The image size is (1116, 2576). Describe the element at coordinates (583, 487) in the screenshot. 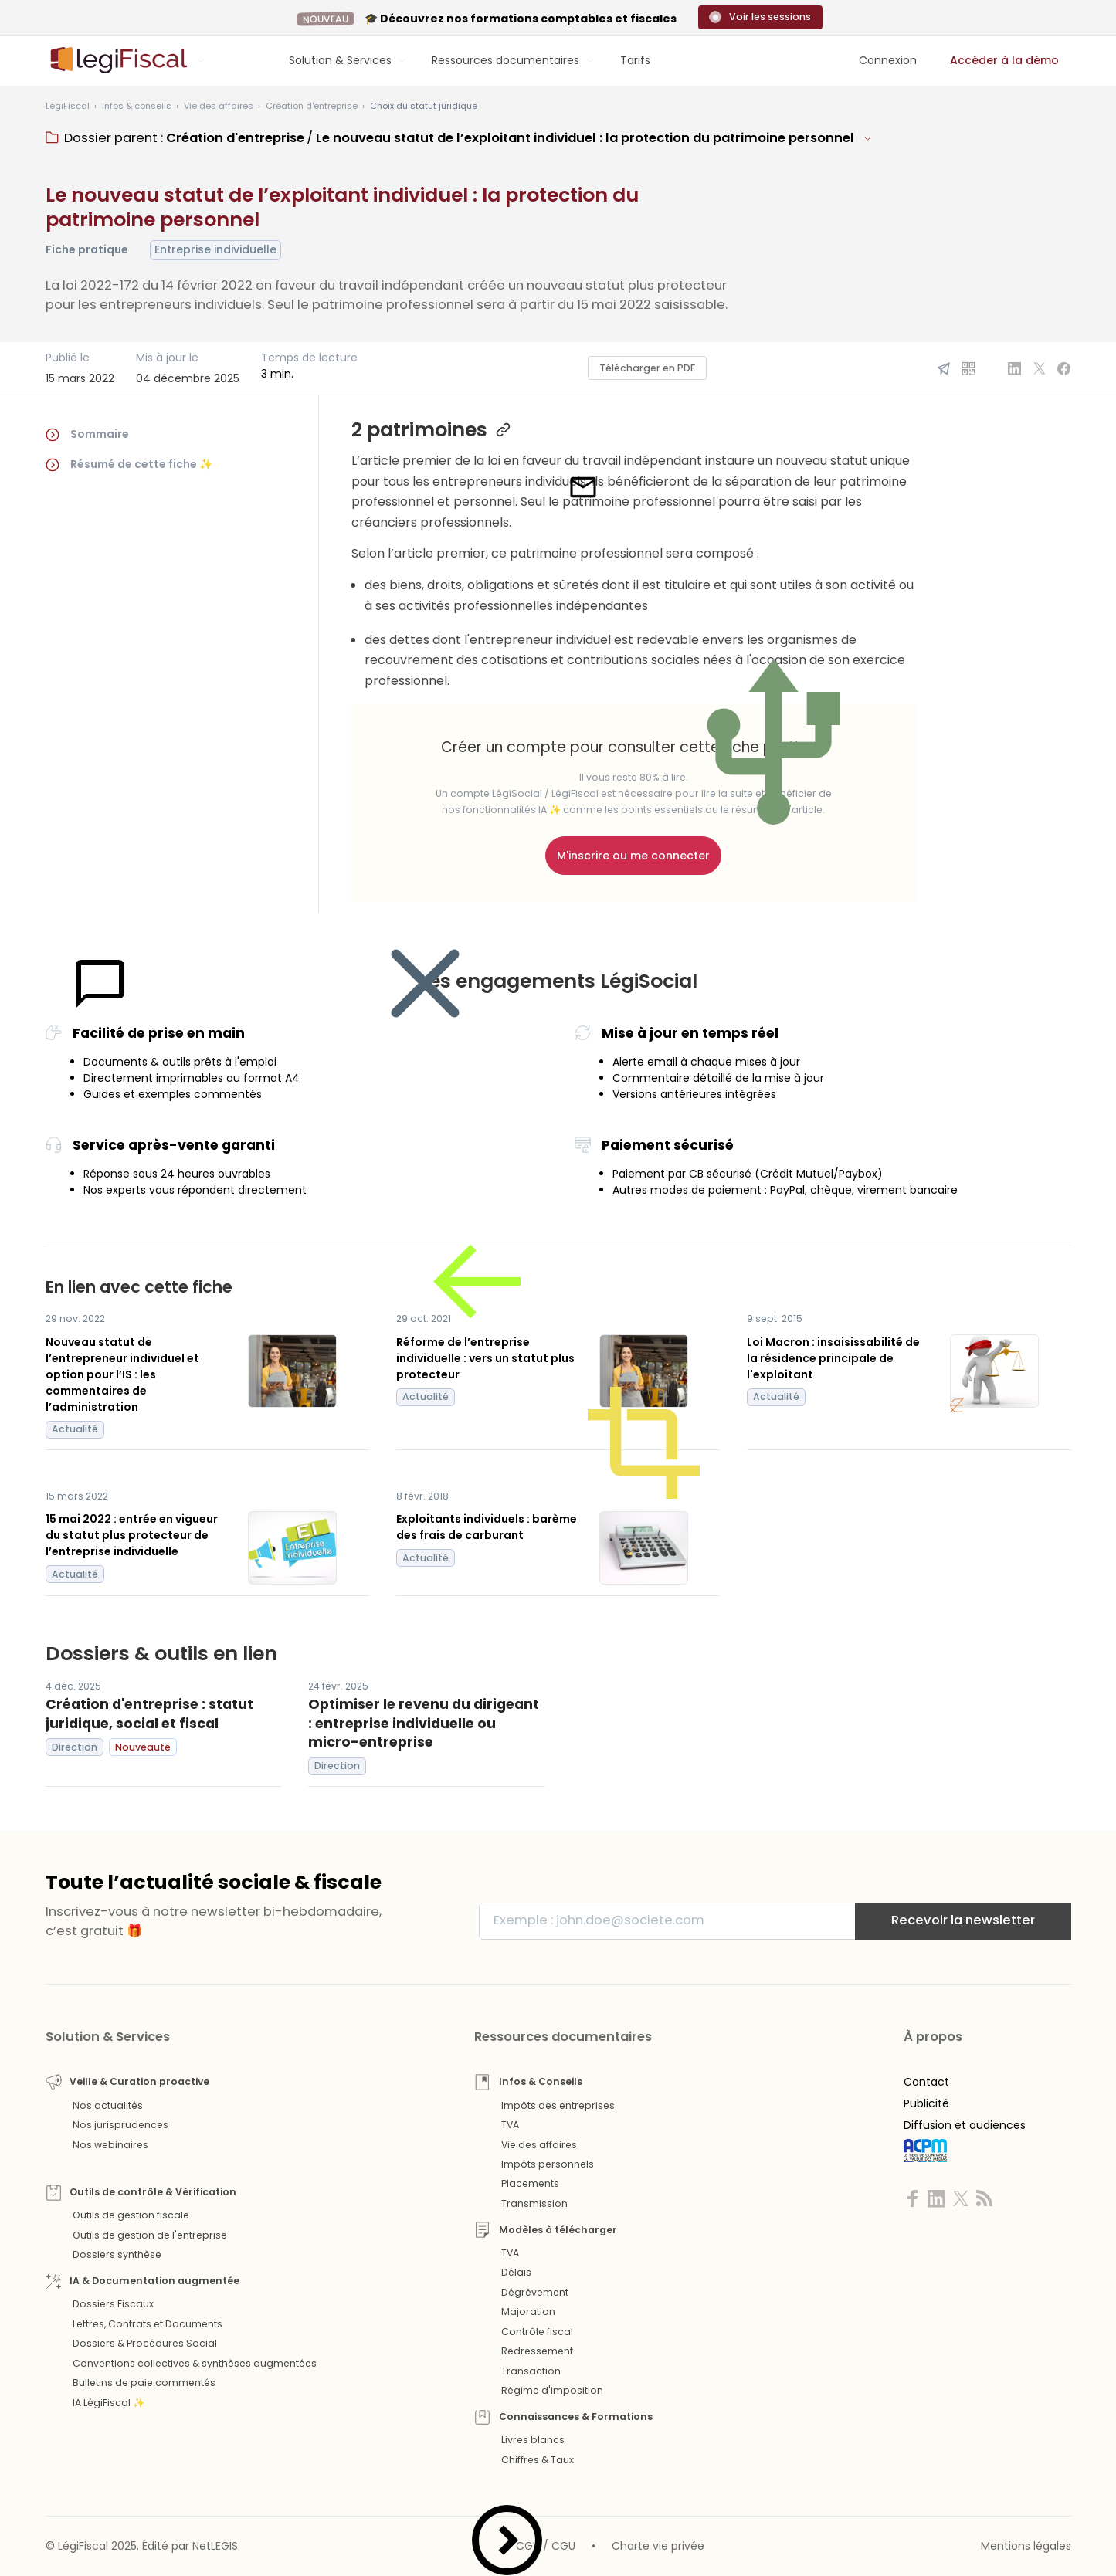

I see `open your email inbox` at that location.